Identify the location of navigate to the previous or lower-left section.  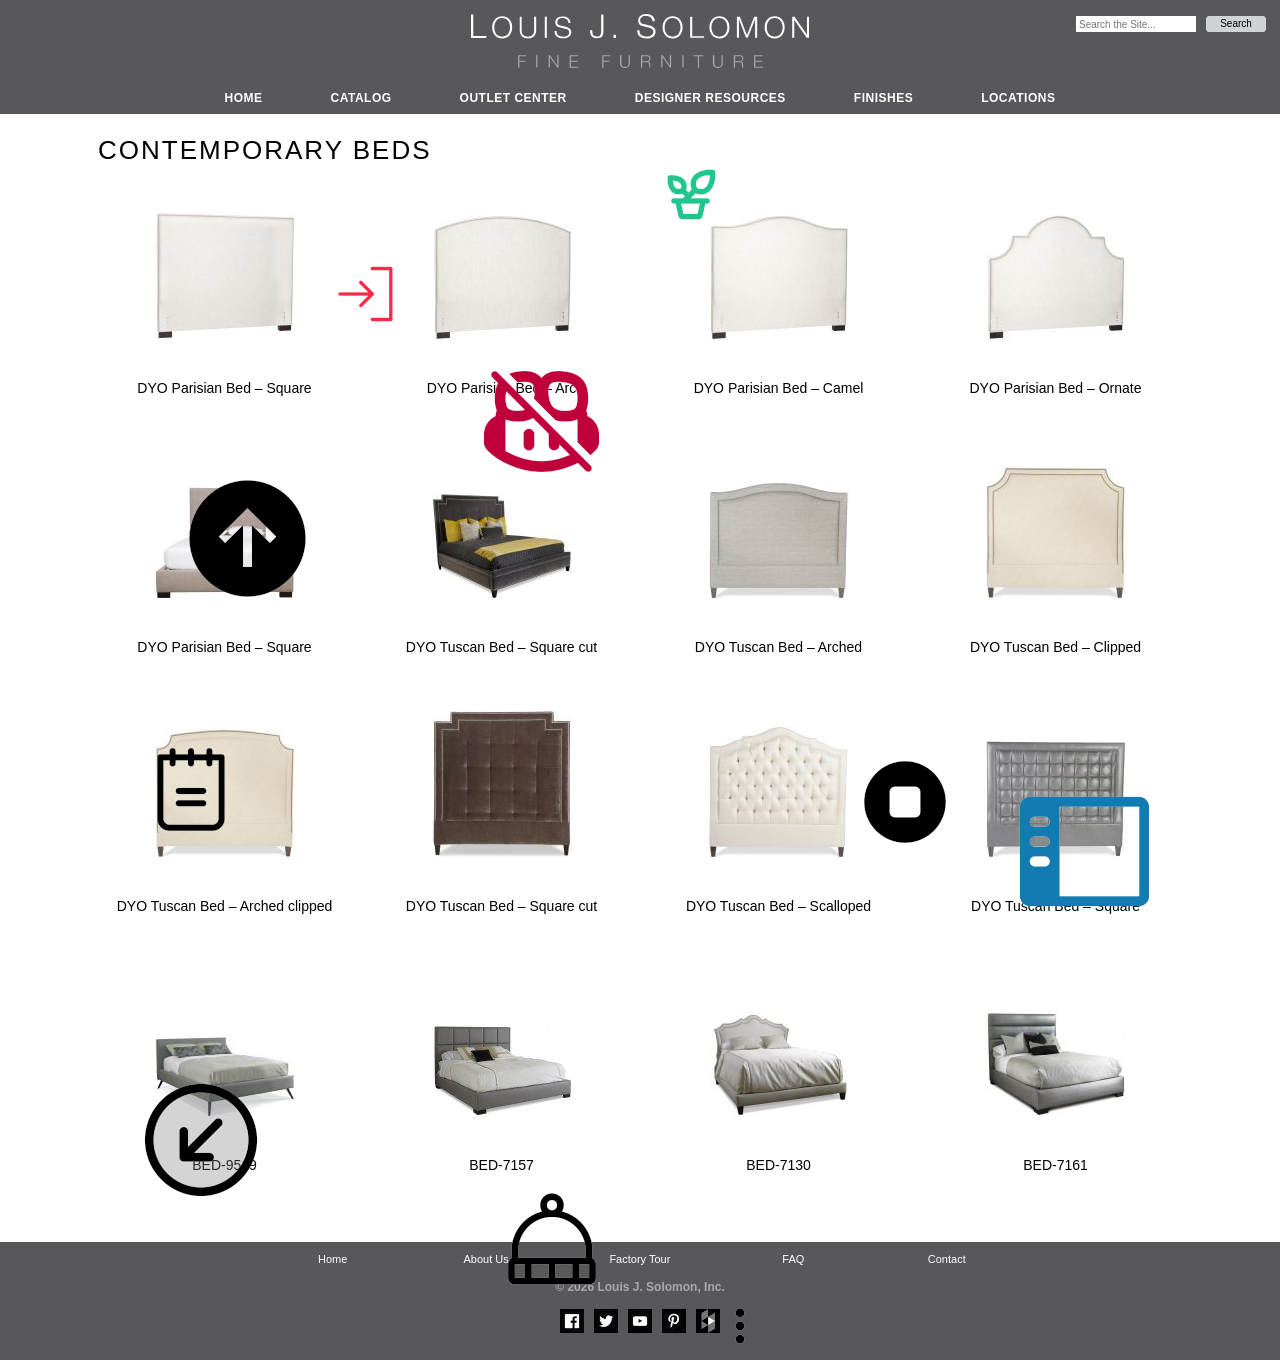
(201, 1140).